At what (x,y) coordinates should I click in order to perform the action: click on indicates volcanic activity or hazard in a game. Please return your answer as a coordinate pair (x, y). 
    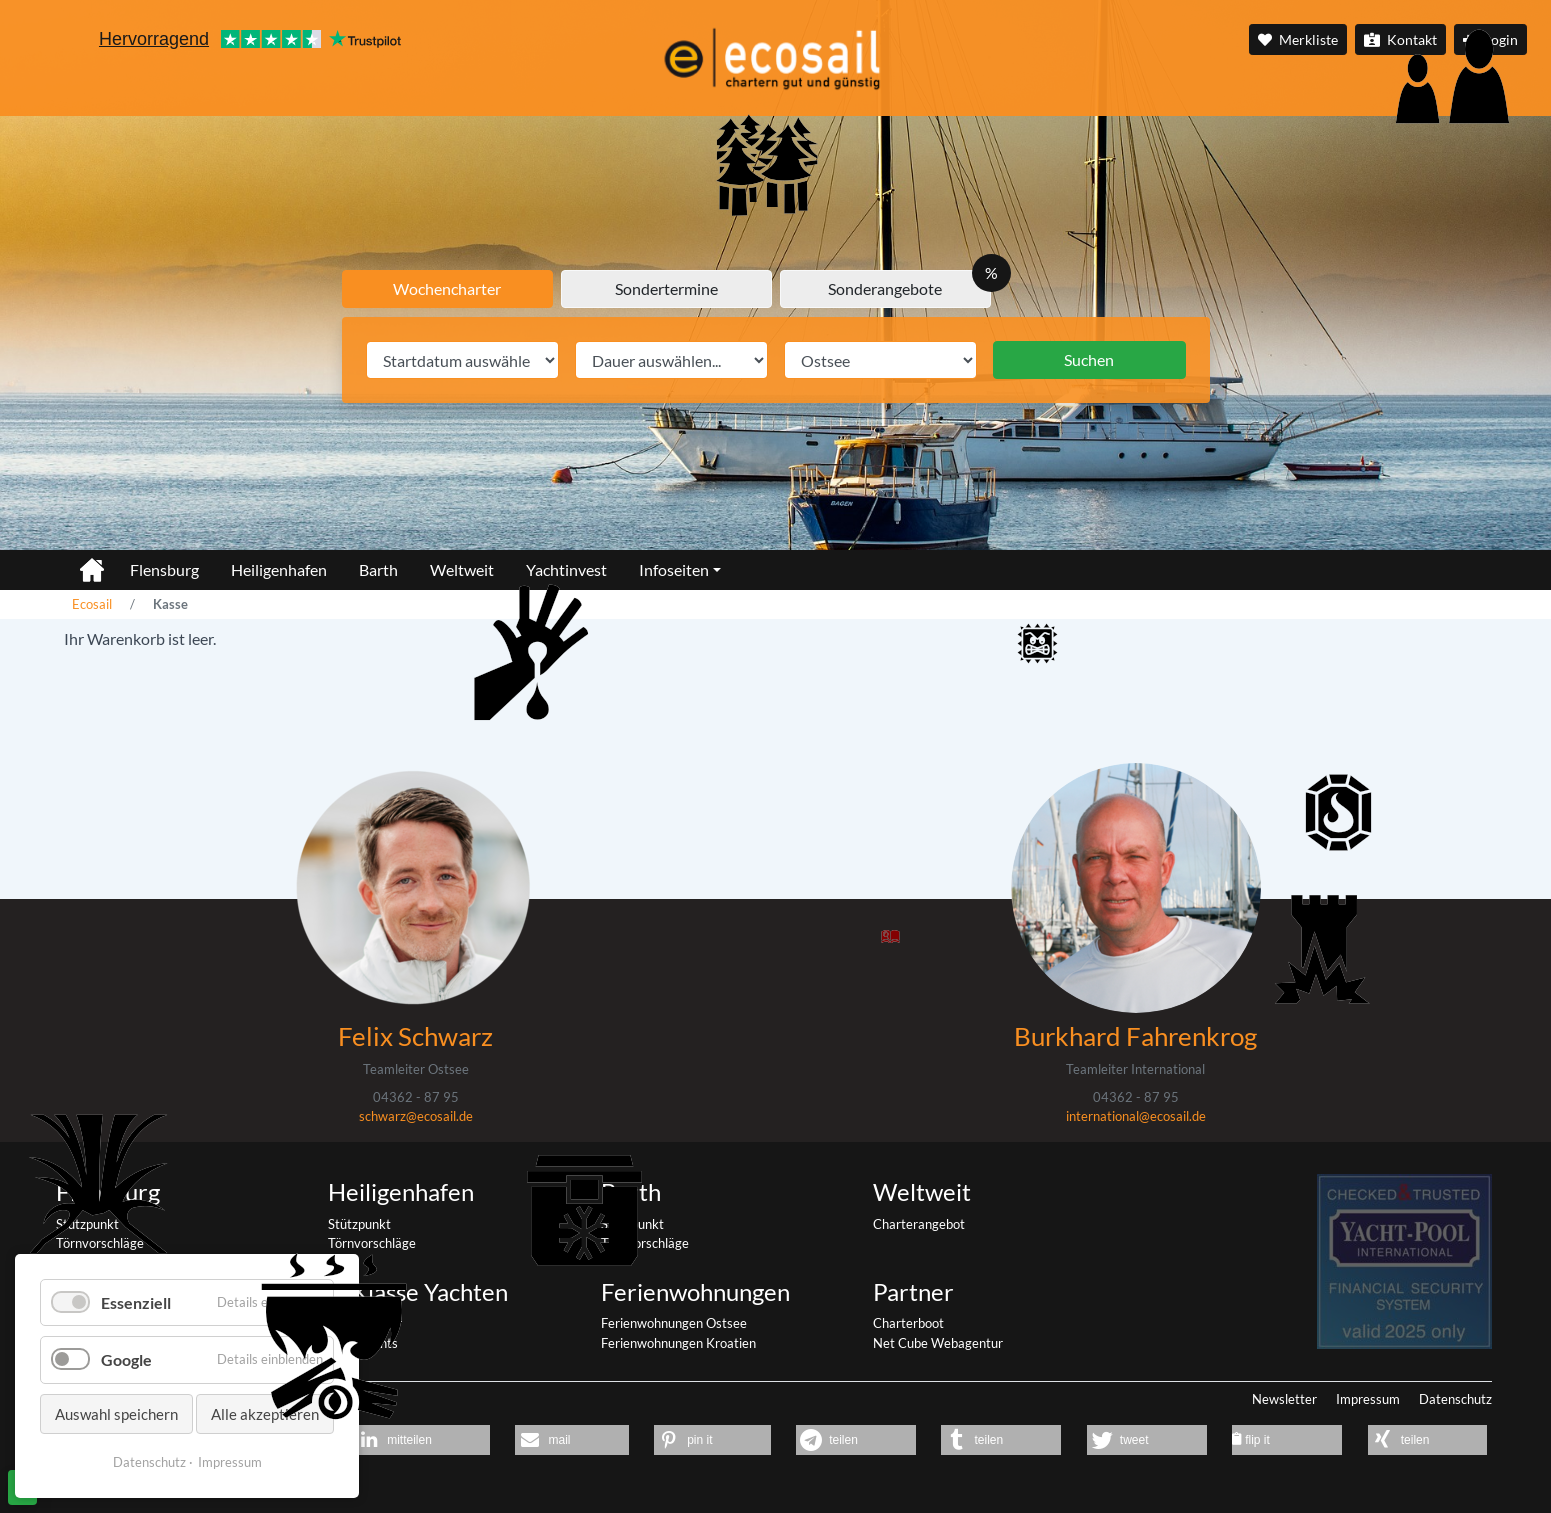
    Looking at the image, I should click on (97, 1183).